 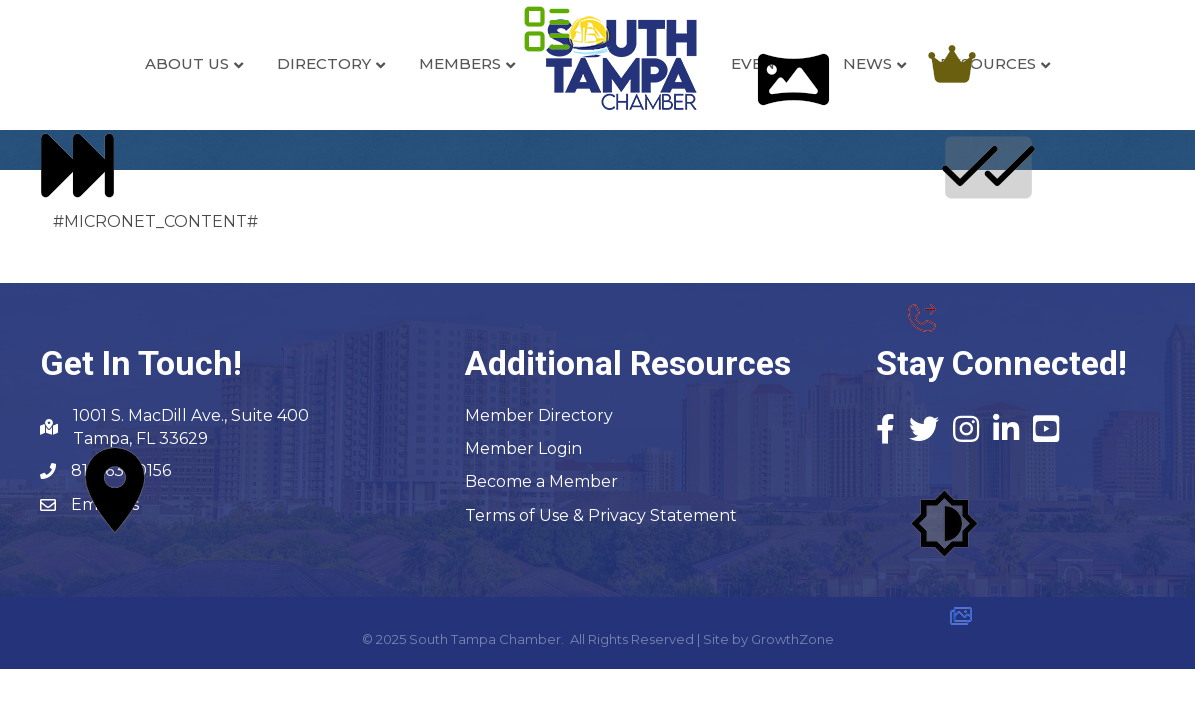 I want to click on skip to next track, so click(x=77, y=165).